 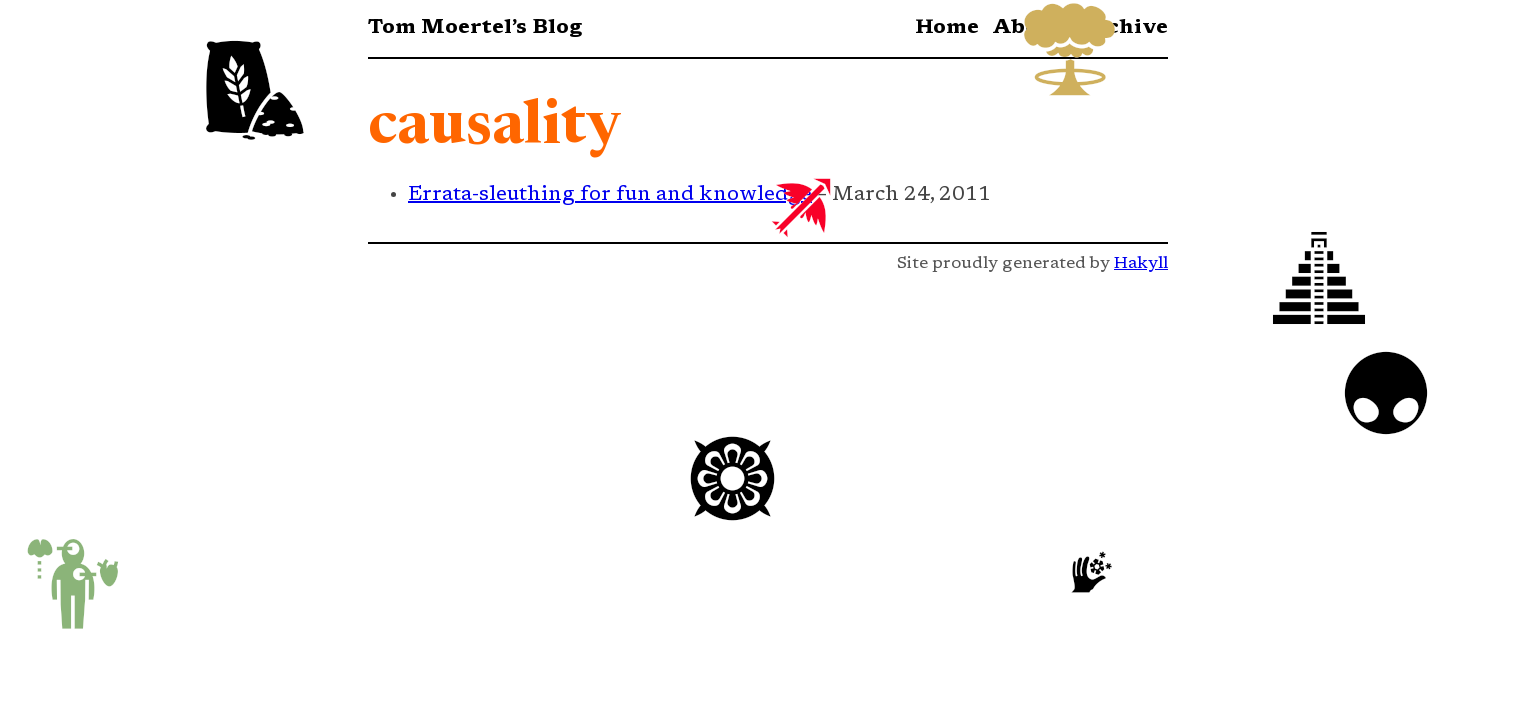 I want to click on indicates a ranged weapon or archery skill, so click(x=801, y=208).